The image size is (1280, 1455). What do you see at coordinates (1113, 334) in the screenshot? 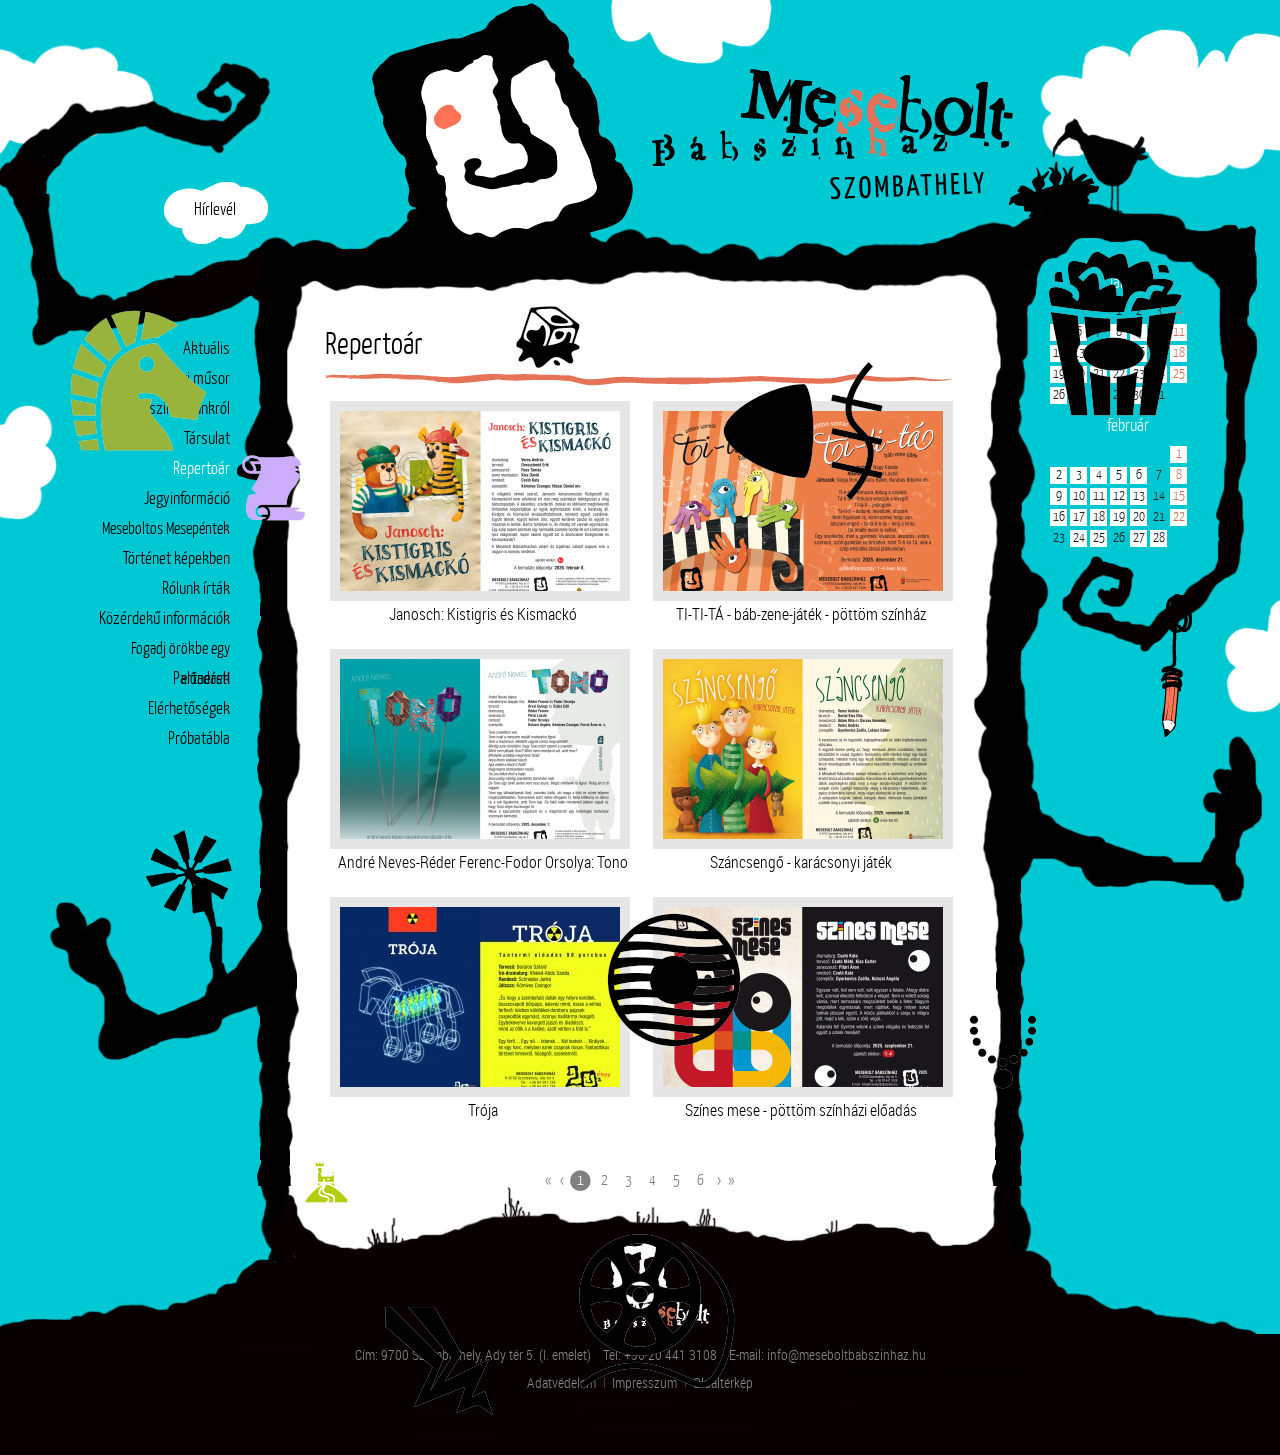
I see `browse movies or entertainment content` at bounding box center [1113, 334].